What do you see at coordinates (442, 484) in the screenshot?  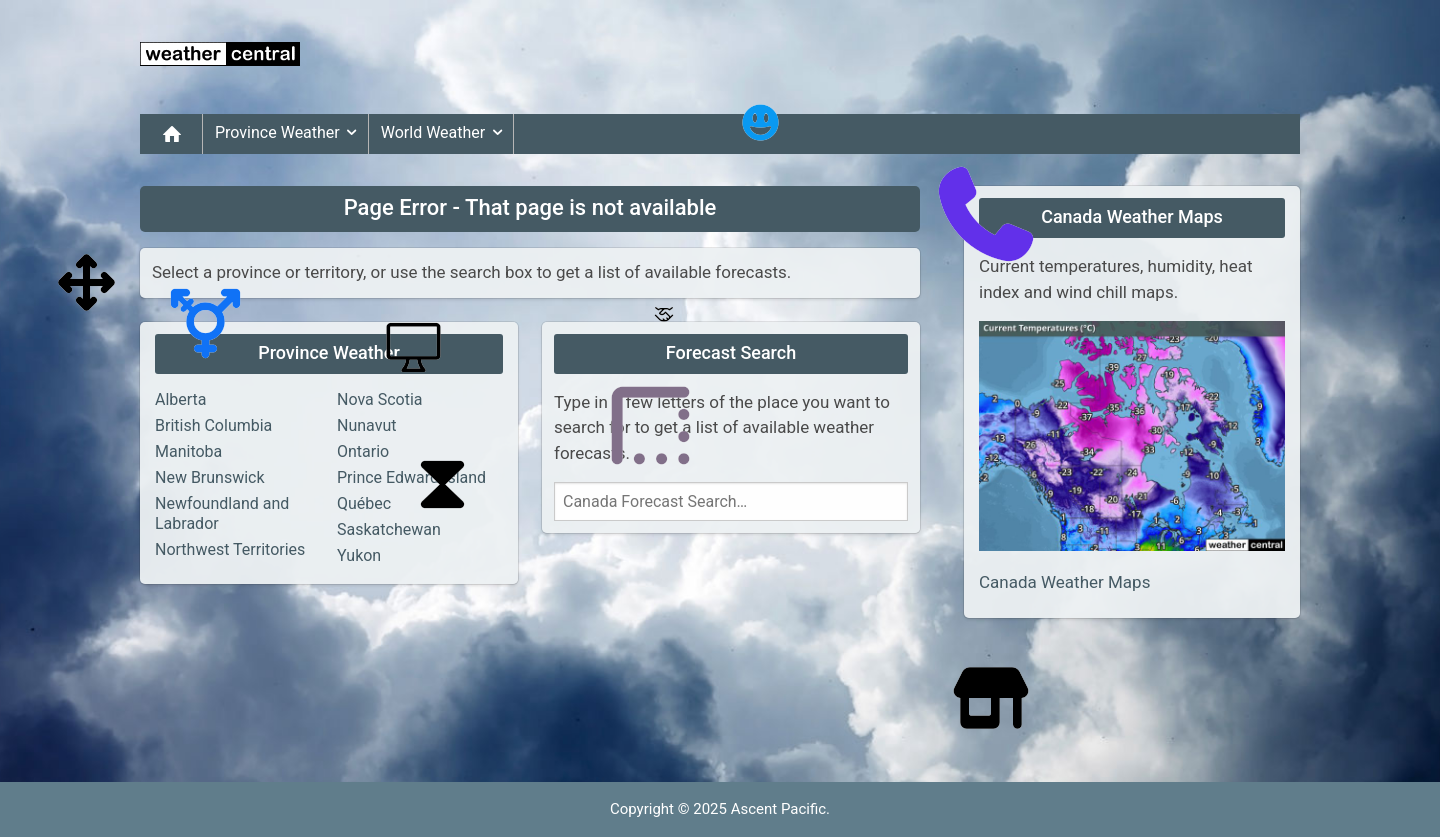 I see `indicates loading or processing in progress` at bounding box center [442, 484].